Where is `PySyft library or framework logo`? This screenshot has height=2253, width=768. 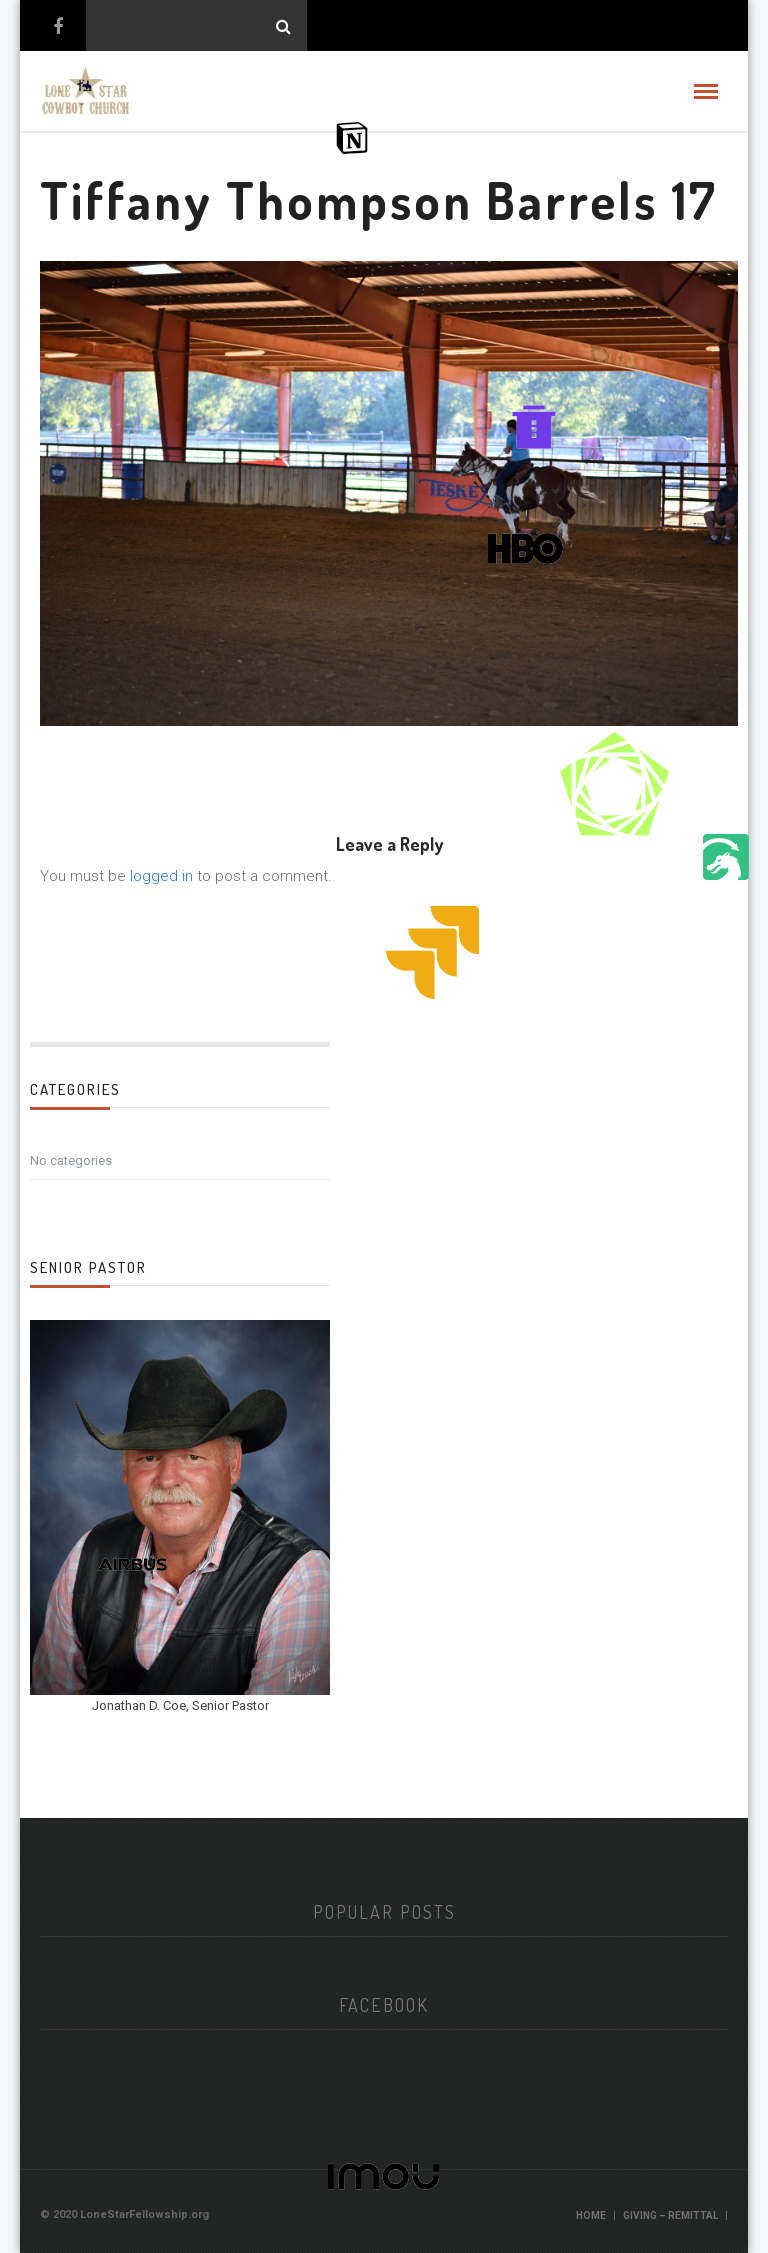
PySyft library or framework logo is located at coordinates (614, 783).